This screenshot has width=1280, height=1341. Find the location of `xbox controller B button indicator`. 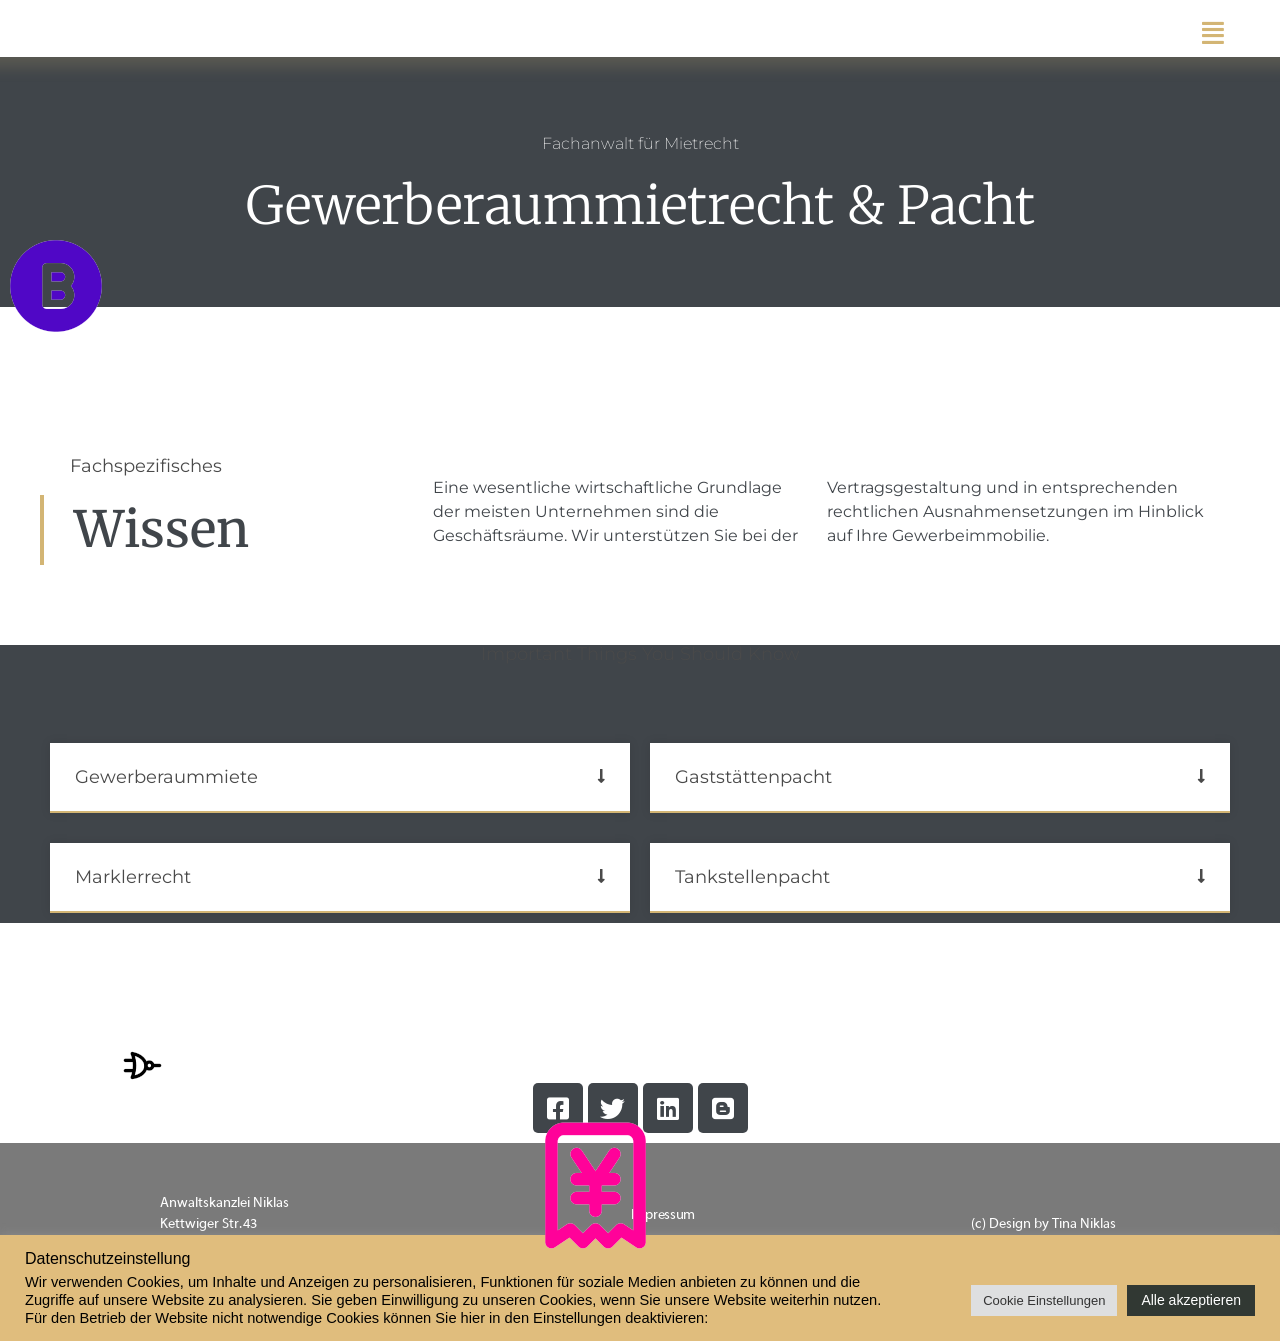

xbox controller B button indicator is located at coordinates (56, 286).